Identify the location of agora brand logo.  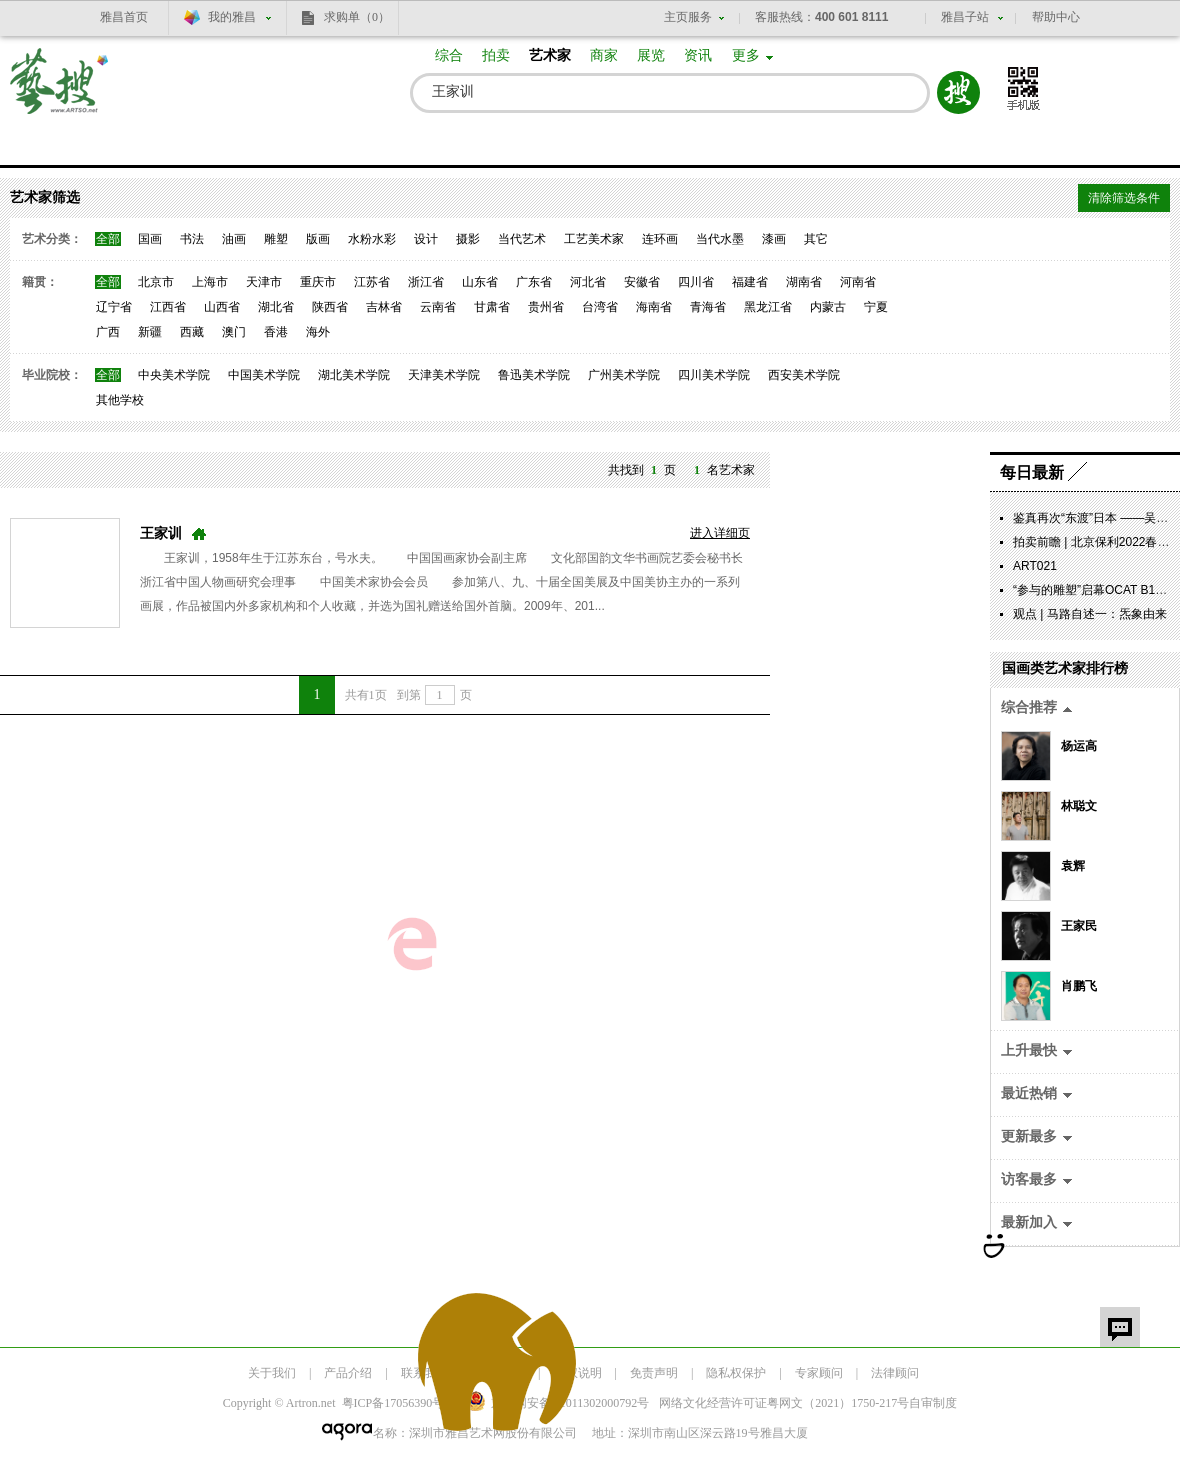
(347, 1432).